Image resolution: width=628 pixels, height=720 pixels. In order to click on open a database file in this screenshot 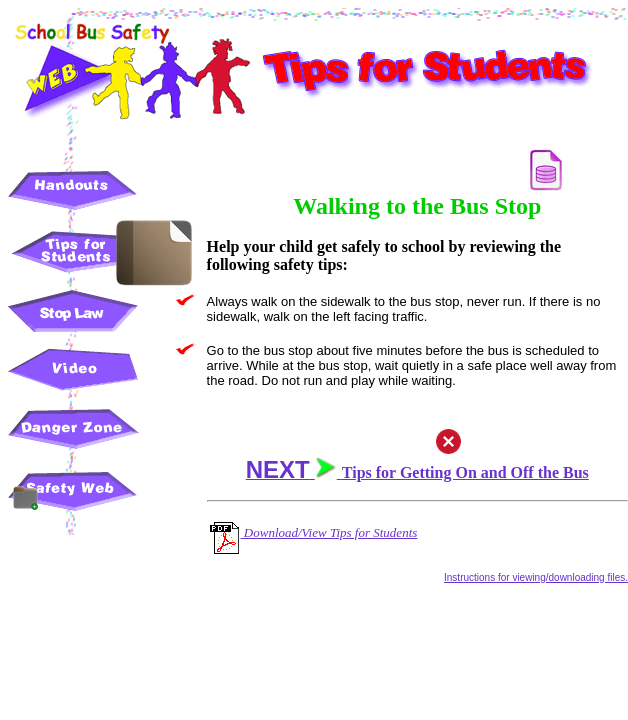, I will do `click(546, 170)`.